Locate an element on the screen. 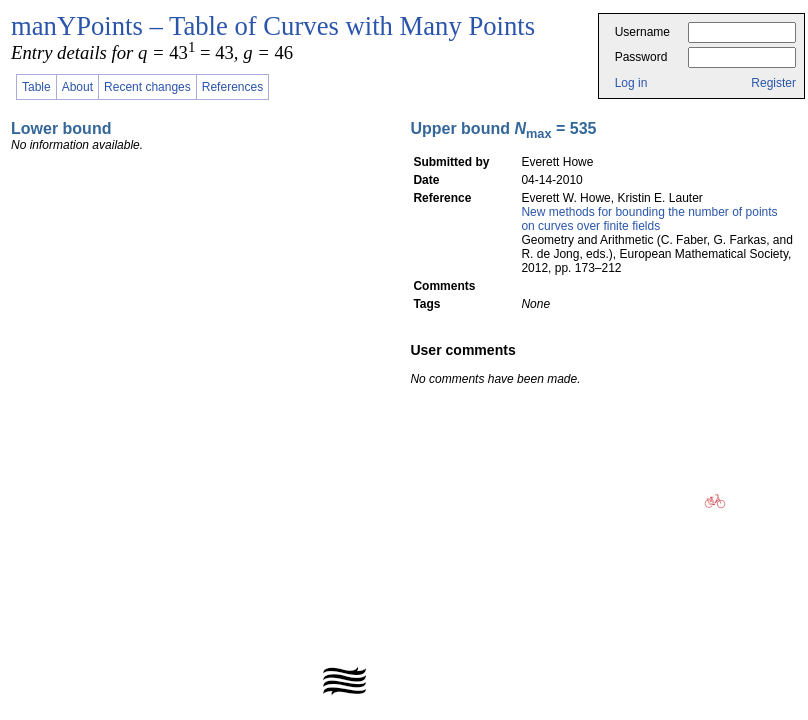 This screenshot has height=720, width=808. indicates water or ocean-related content is located at coordinates (344, 680).